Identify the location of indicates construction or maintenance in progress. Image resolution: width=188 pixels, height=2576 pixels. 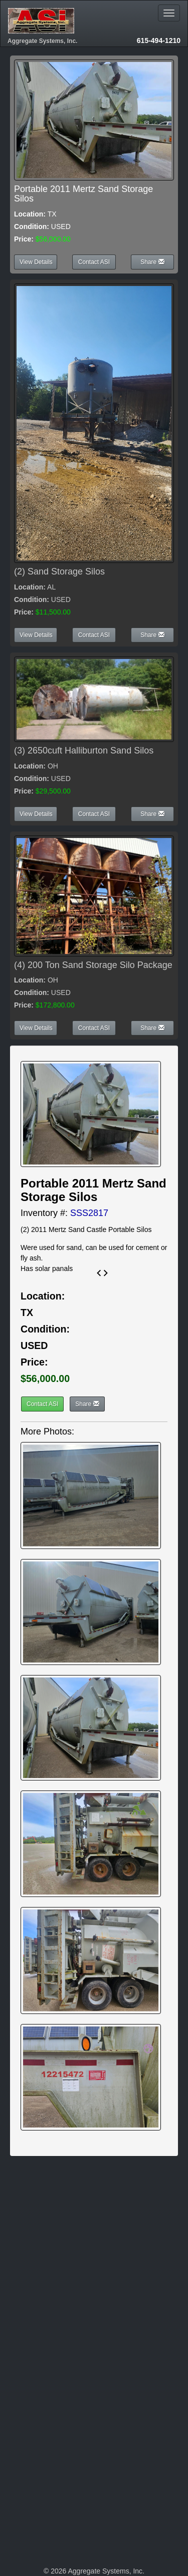
(139, 1808).